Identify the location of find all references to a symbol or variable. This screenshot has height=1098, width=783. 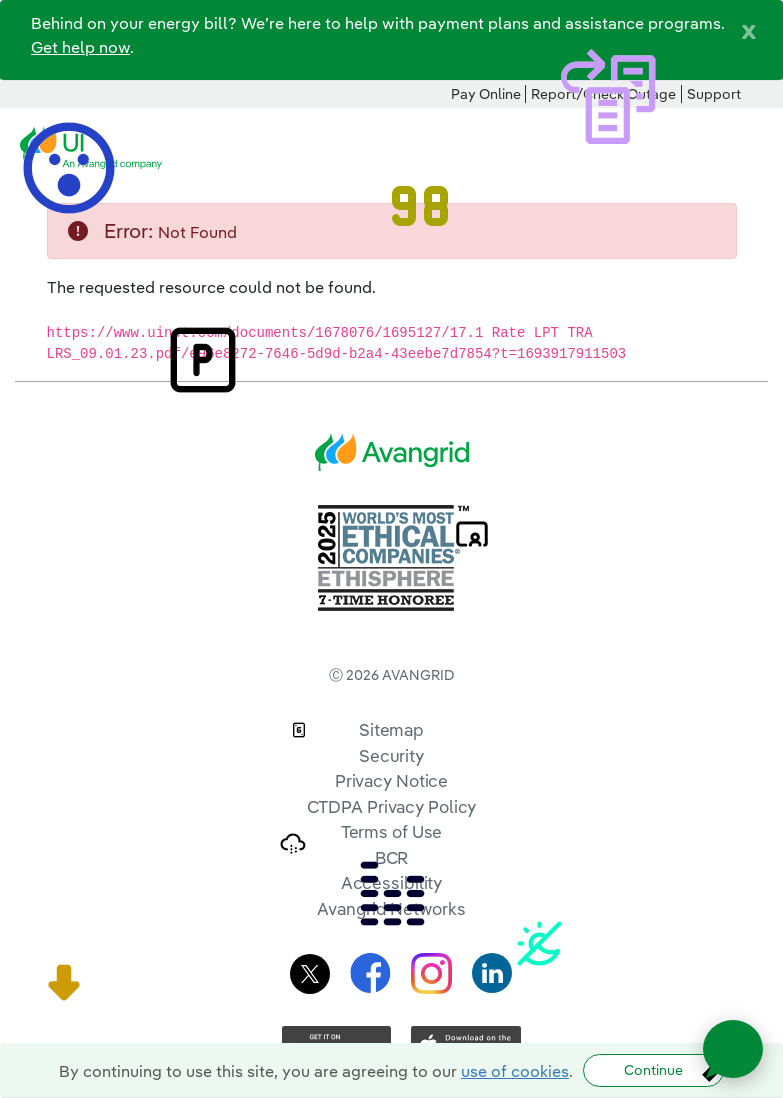
(608, 96).